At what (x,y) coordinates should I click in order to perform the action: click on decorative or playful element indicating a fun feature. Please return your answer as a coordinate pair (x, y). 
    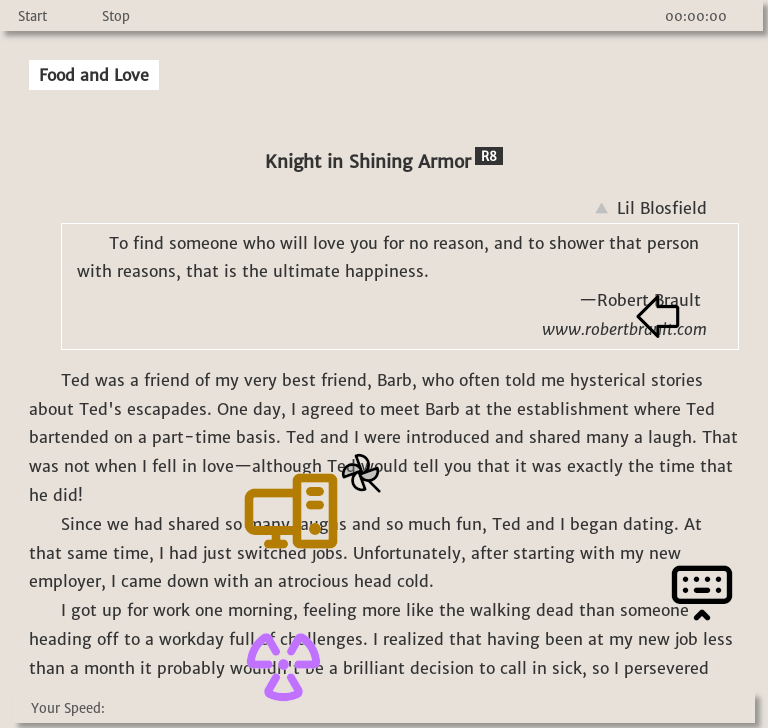
    Looking at the image, I should click on (362, 474).